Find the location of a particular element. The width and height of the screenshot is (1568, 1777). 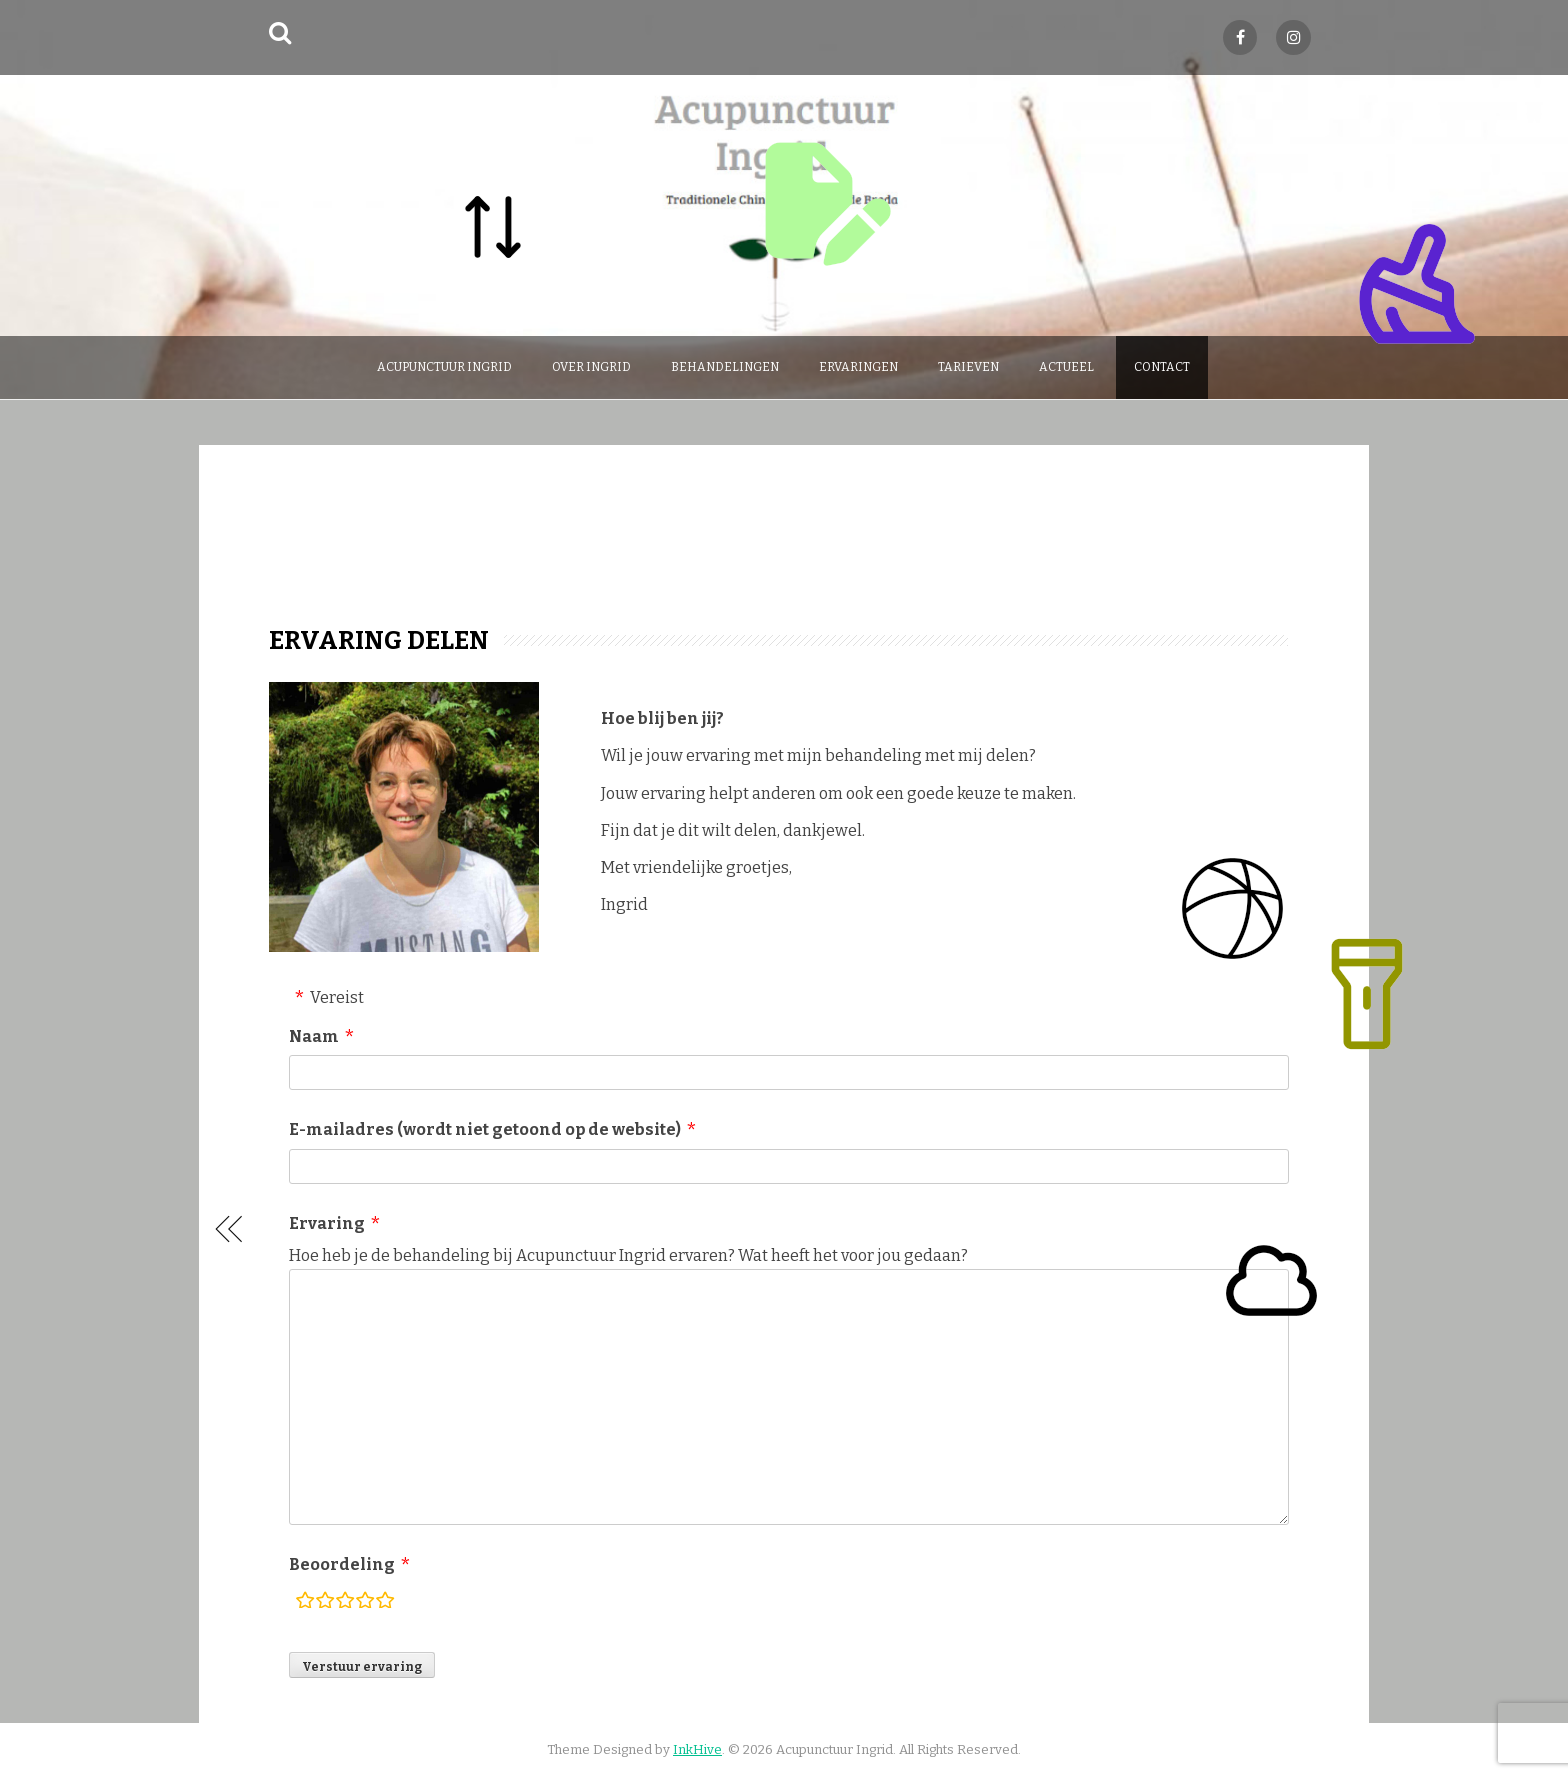

clear cache or temporary files is located at coordinates (1415, 288).